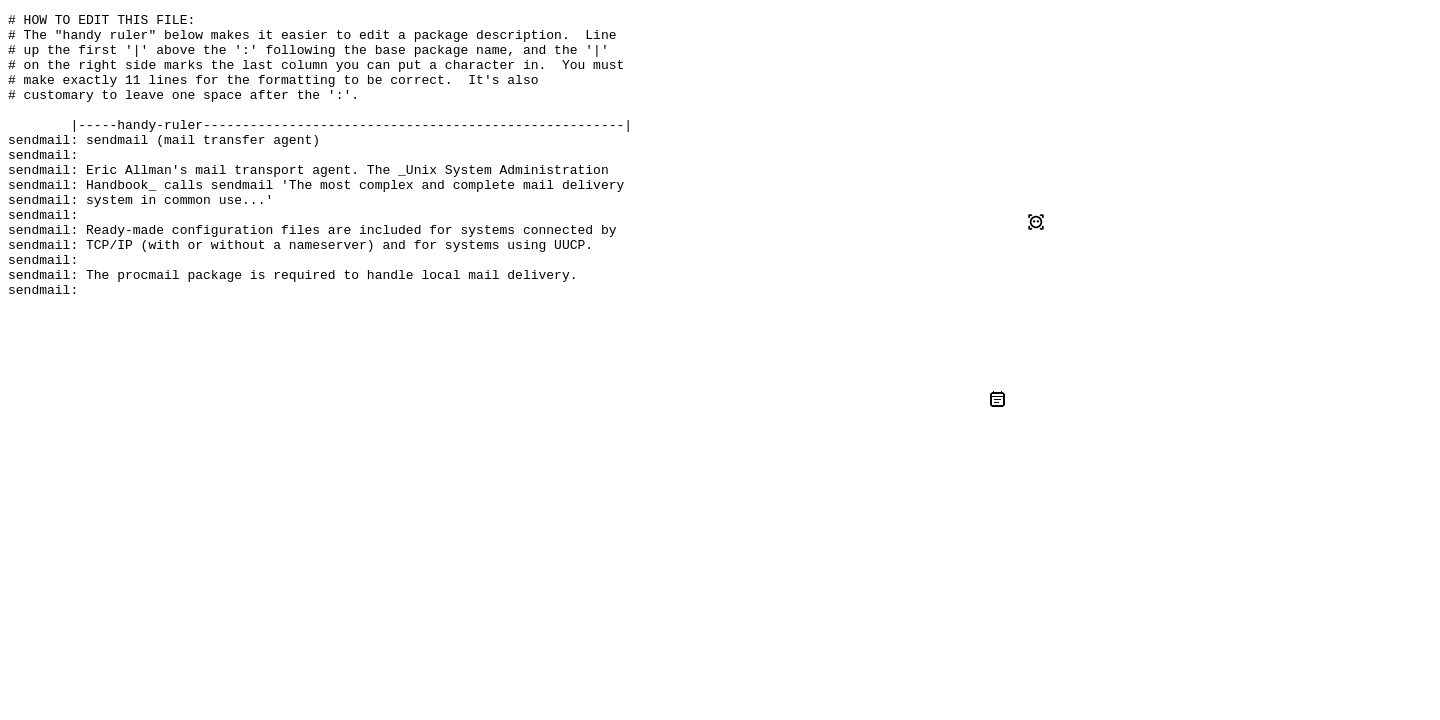 The width and height of the screenshot is (1440, 720). Describe the element at coordinates (997, 399) in the screenshot. I see `view event details or notes` at that location.